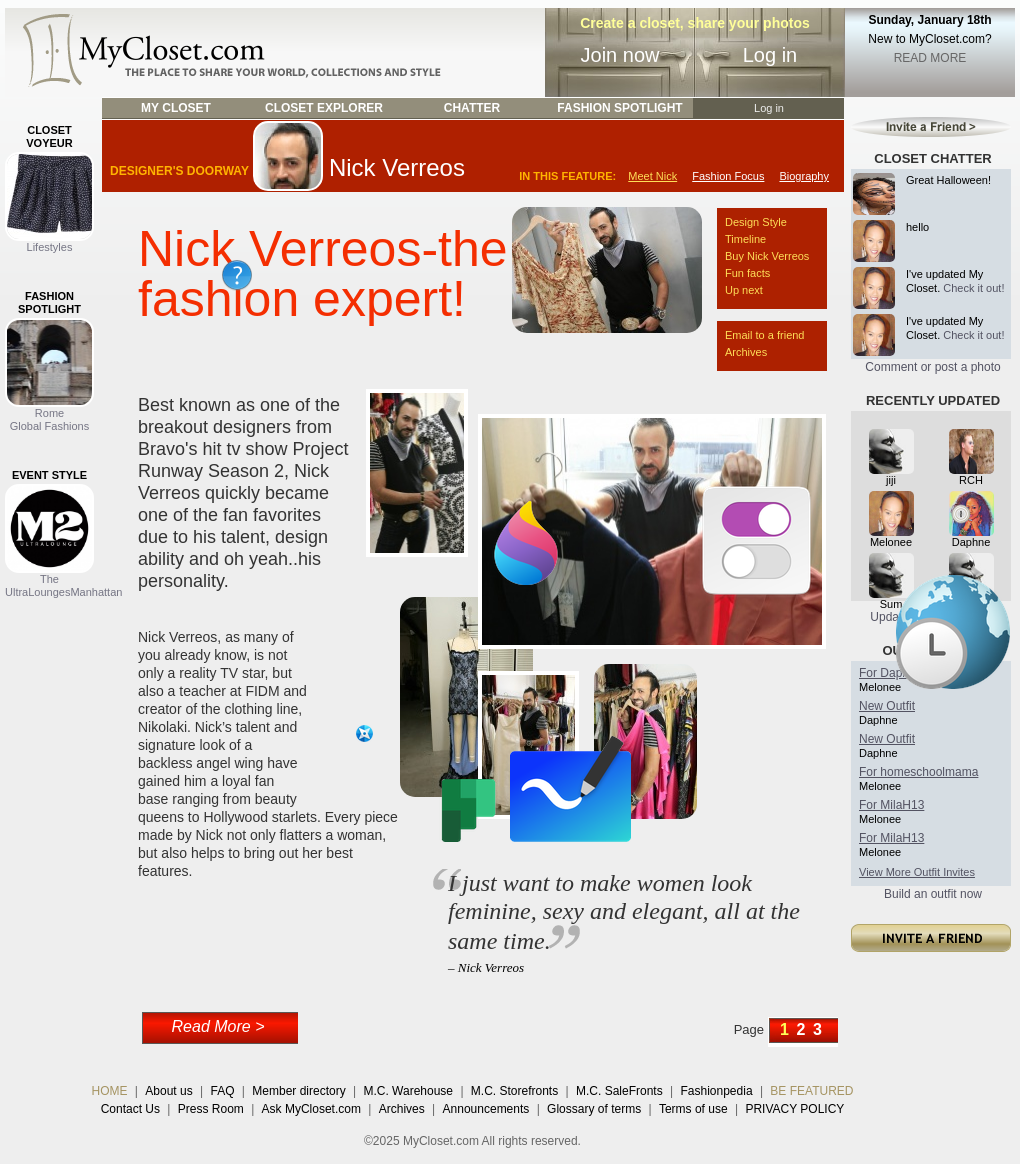 Image resolution: width=1020 pixels, height=1164 pixels. I want to click on open microsoft planner app, so click(468, 810).